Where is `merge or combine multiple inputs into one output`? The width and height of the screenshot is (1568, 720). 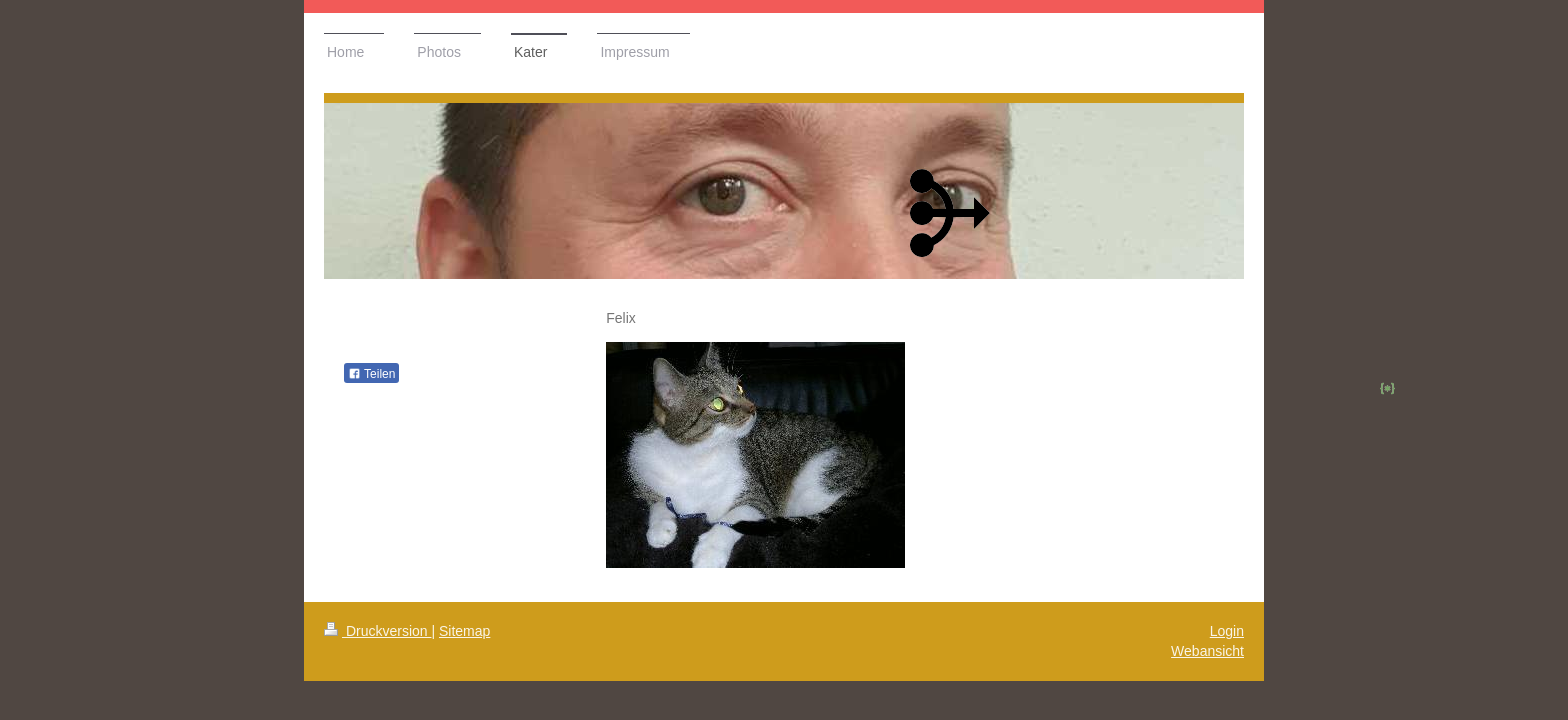 merge or combine multiple inputs into one output is located at coordinates (950, 213).